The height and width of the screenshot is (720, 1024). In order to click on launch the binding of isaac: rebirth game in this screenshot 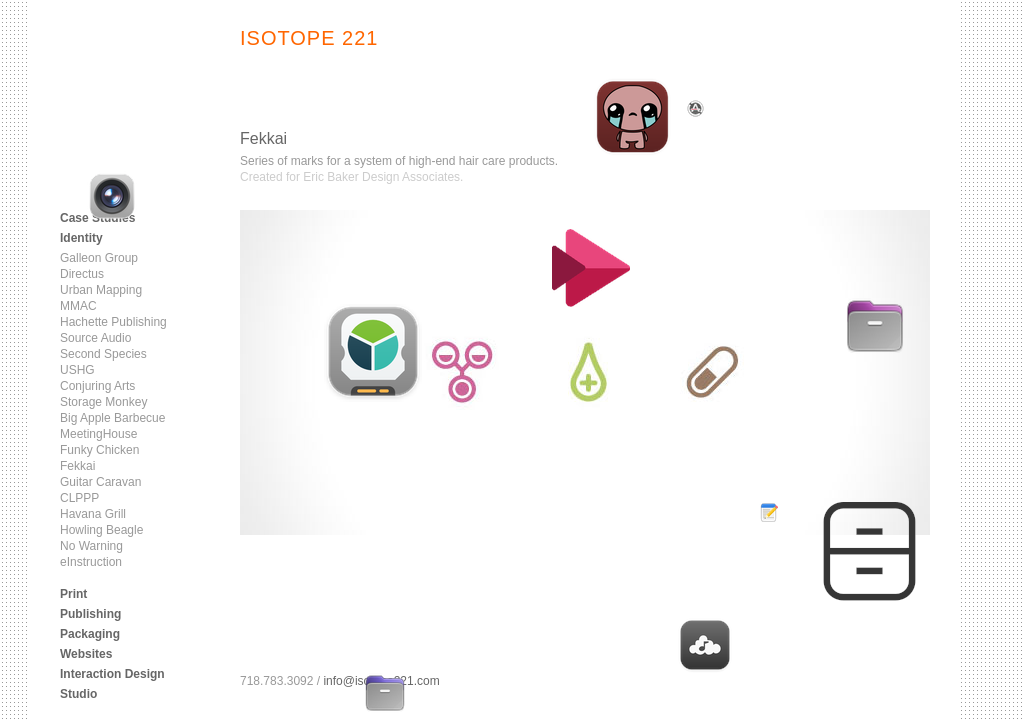, I will do `click(632, 115)`.